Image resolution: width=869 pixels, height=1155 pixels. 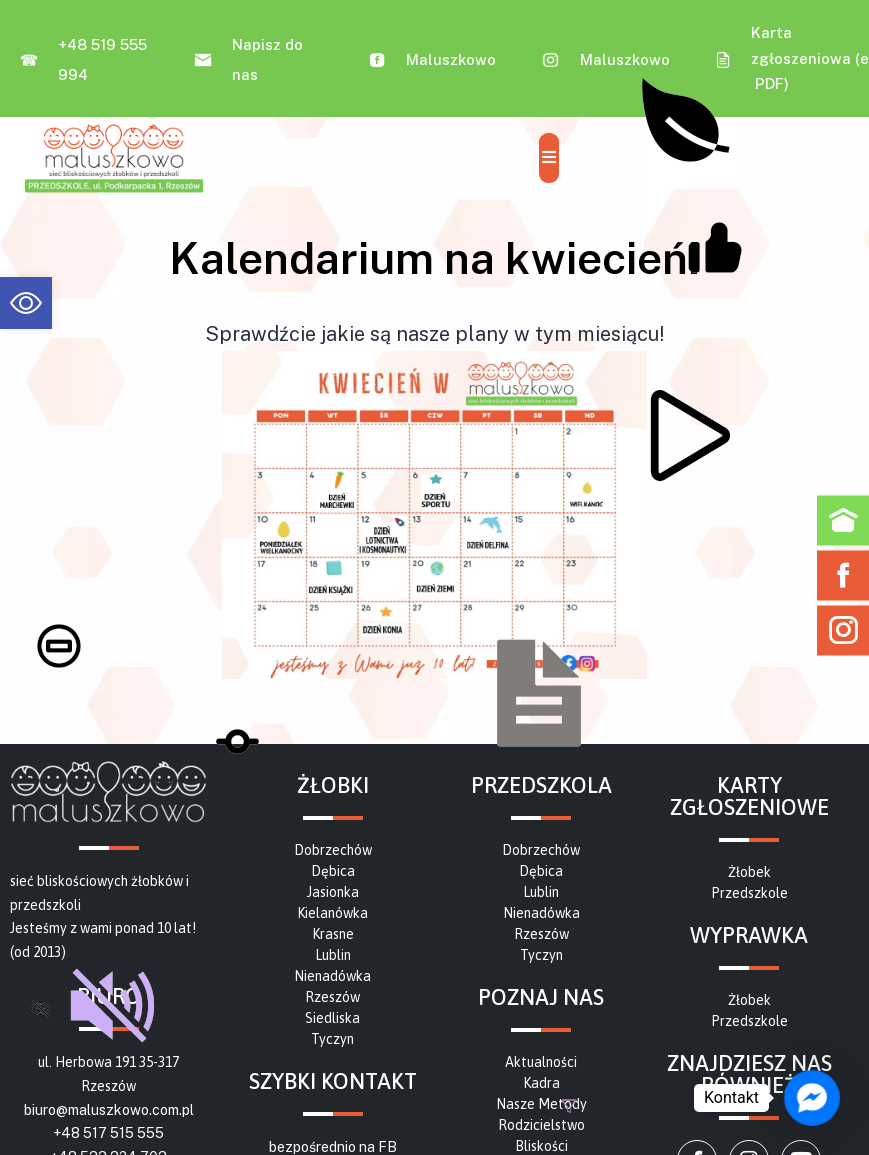 I want to click on view commit details in version control, so click(x=237, y=741).